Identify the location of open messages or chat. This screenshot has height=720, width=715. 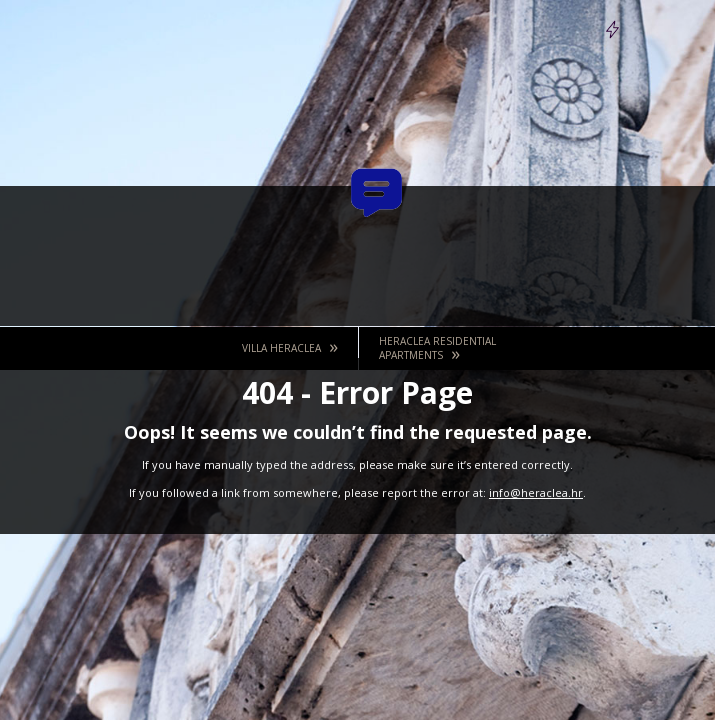
(376, 191).